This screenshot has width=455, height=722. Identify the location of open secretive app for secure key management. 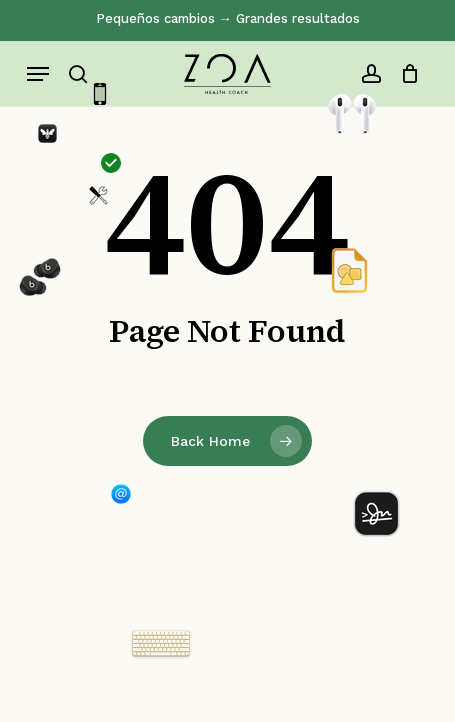
(376, 513).